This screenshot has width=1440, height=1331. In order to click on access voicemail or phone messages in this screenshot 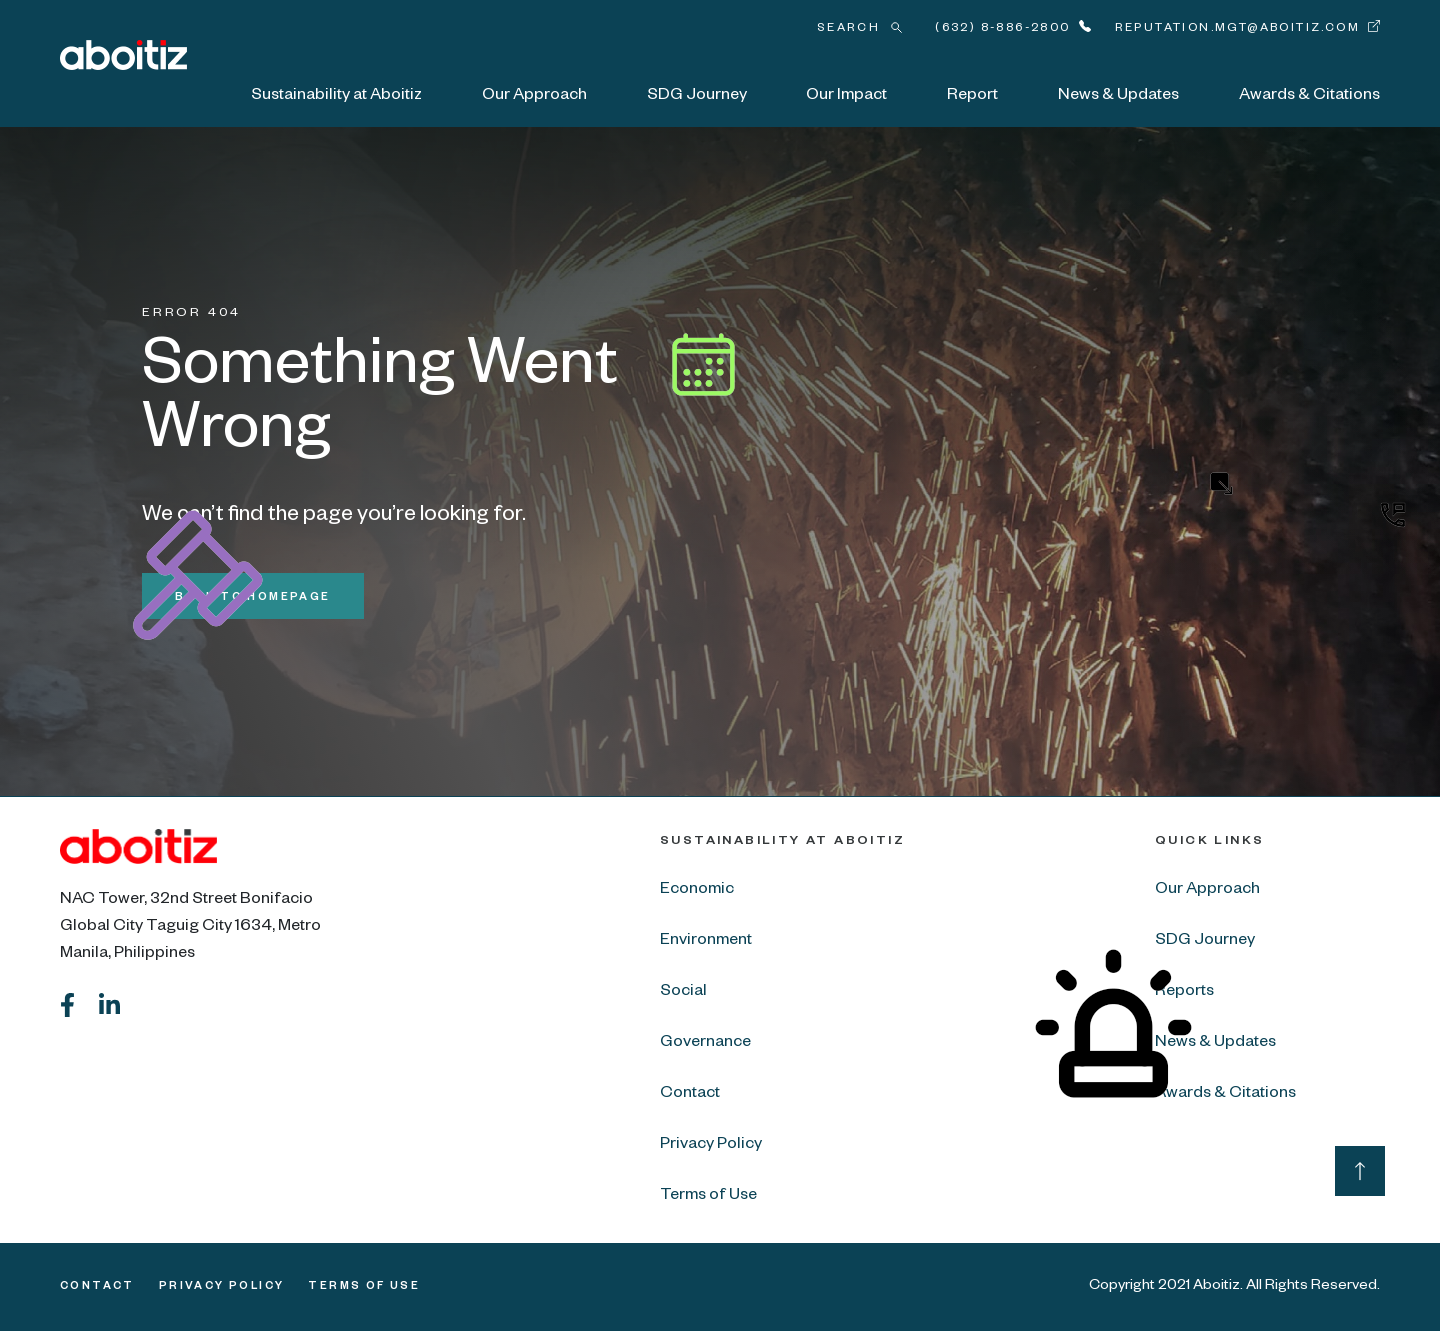, I will do `click(1393, 515)`.